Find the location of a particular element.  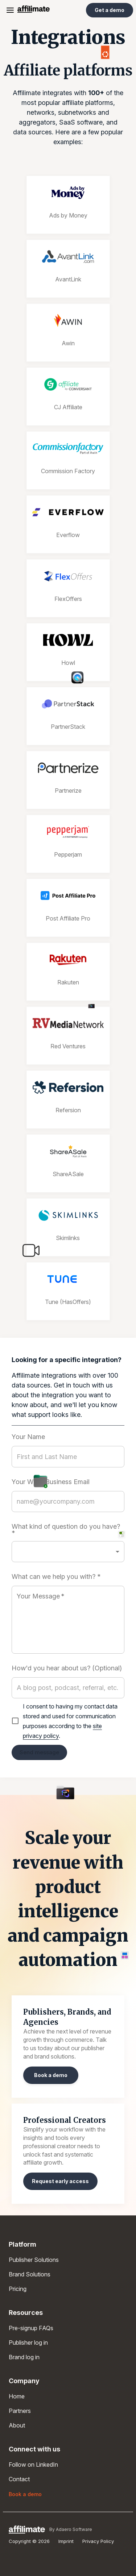

open gnome tweaks settings is located at coordinates (121, 1534).